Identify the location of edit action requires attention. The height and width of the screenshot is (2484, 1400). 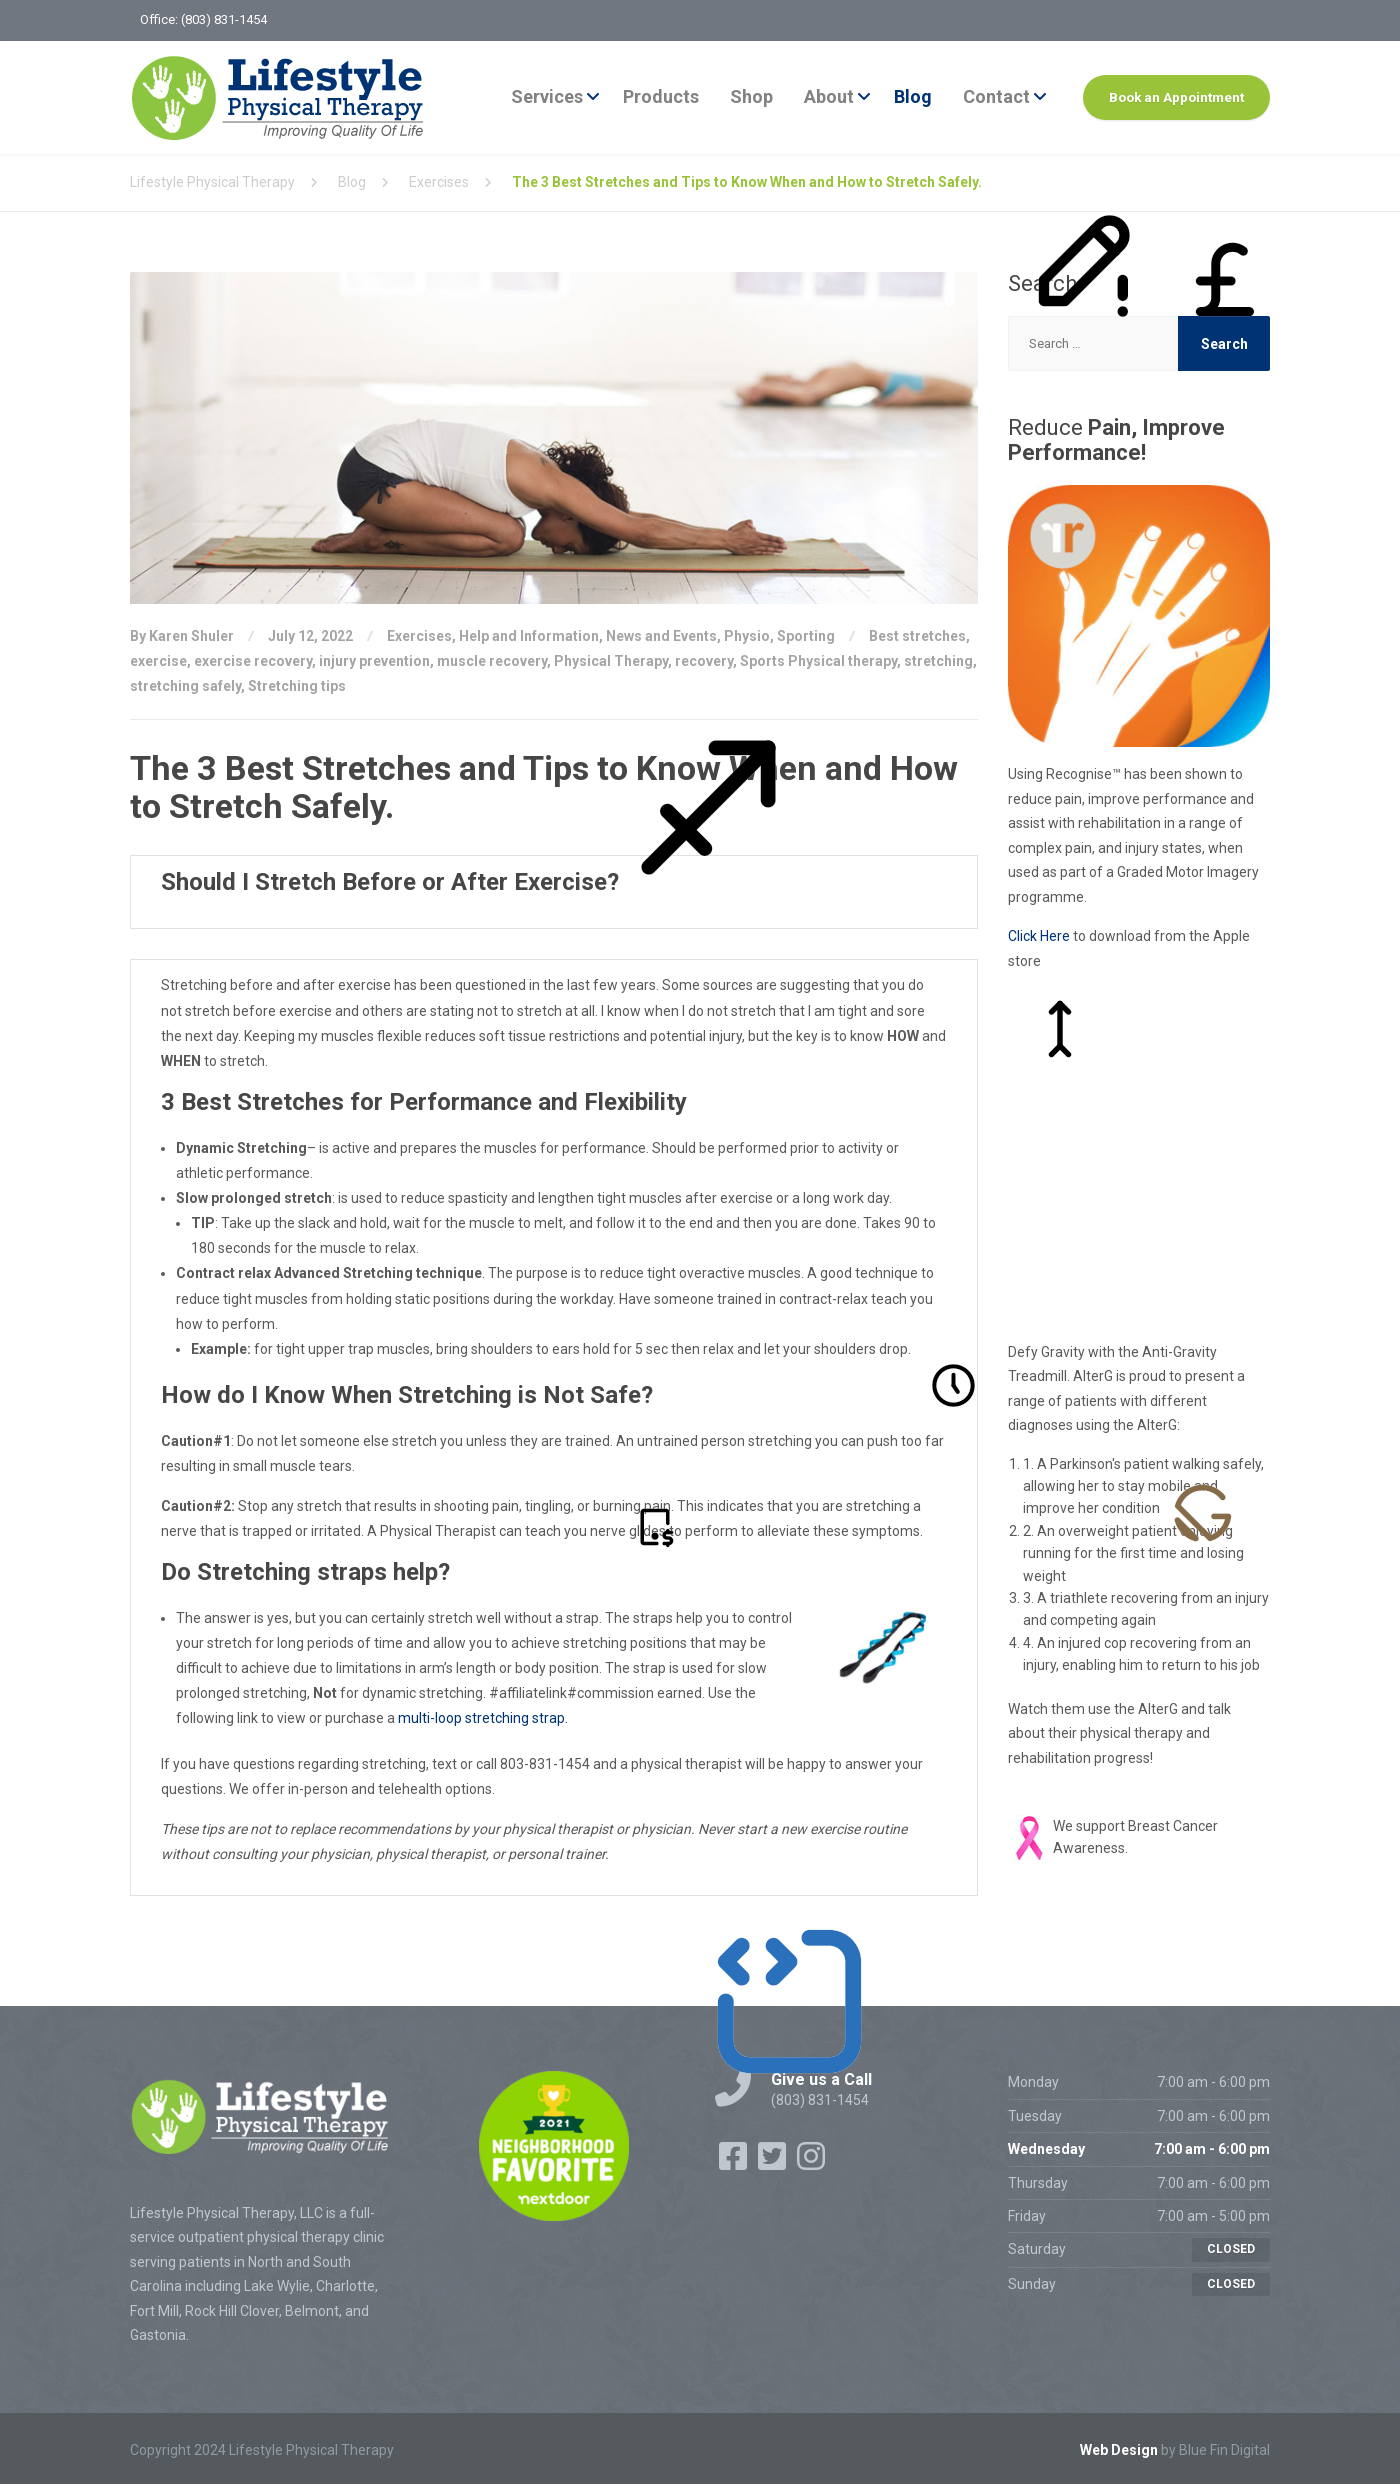
(1086, 259).